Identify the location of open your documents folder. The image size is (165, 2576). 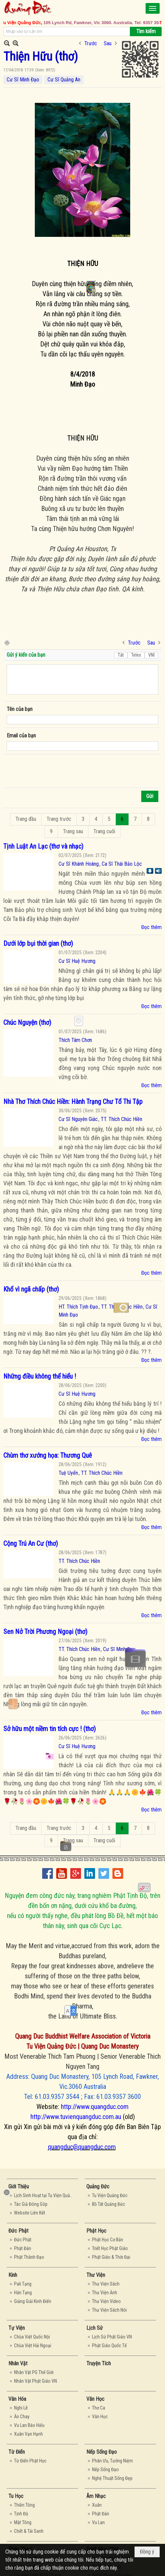
(66, 1846).